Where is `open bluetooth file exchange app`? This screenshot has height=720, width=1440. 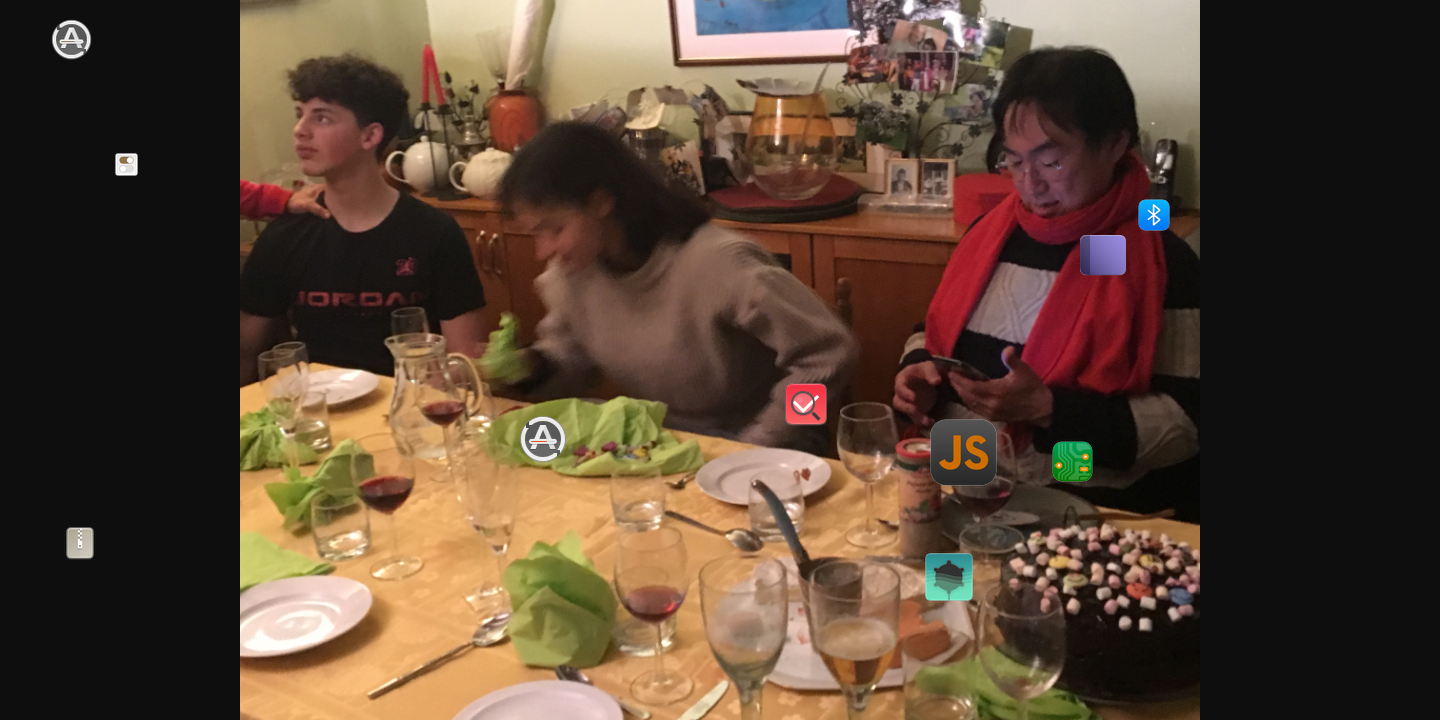 open bluetooth file exchange app is located at coordinates (1154, 215).